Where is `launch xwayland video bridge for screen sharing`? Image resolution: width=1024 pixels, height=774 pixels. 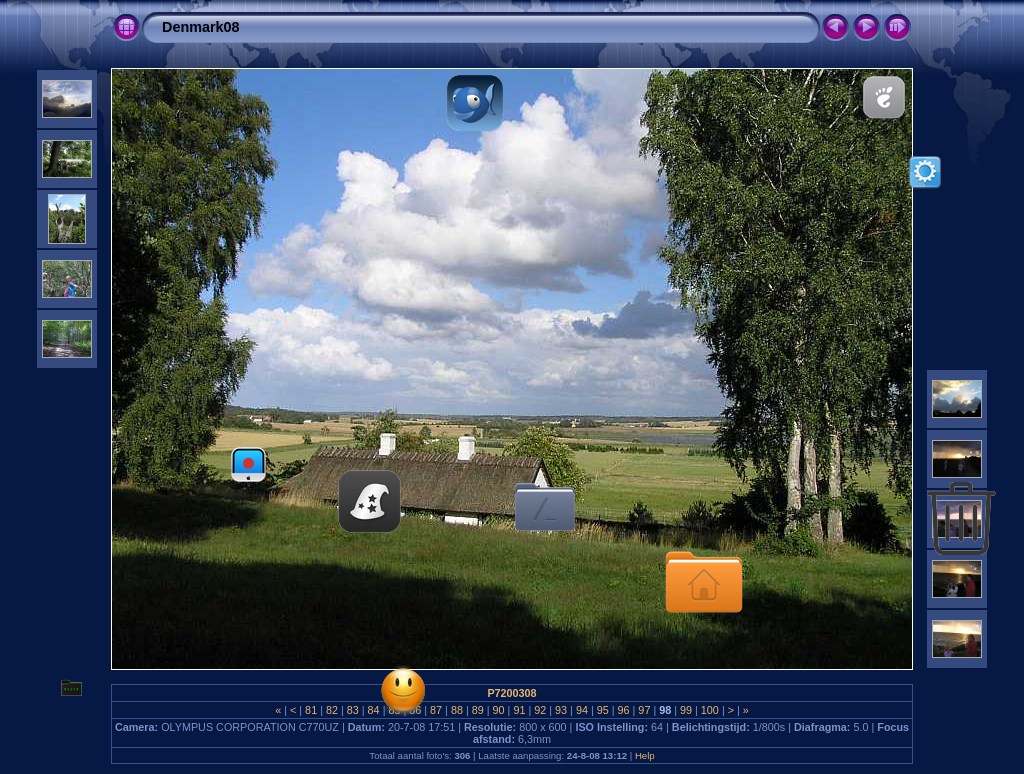
launch xwayland video bridge for screen sharing is located at coordinates (248, 464).